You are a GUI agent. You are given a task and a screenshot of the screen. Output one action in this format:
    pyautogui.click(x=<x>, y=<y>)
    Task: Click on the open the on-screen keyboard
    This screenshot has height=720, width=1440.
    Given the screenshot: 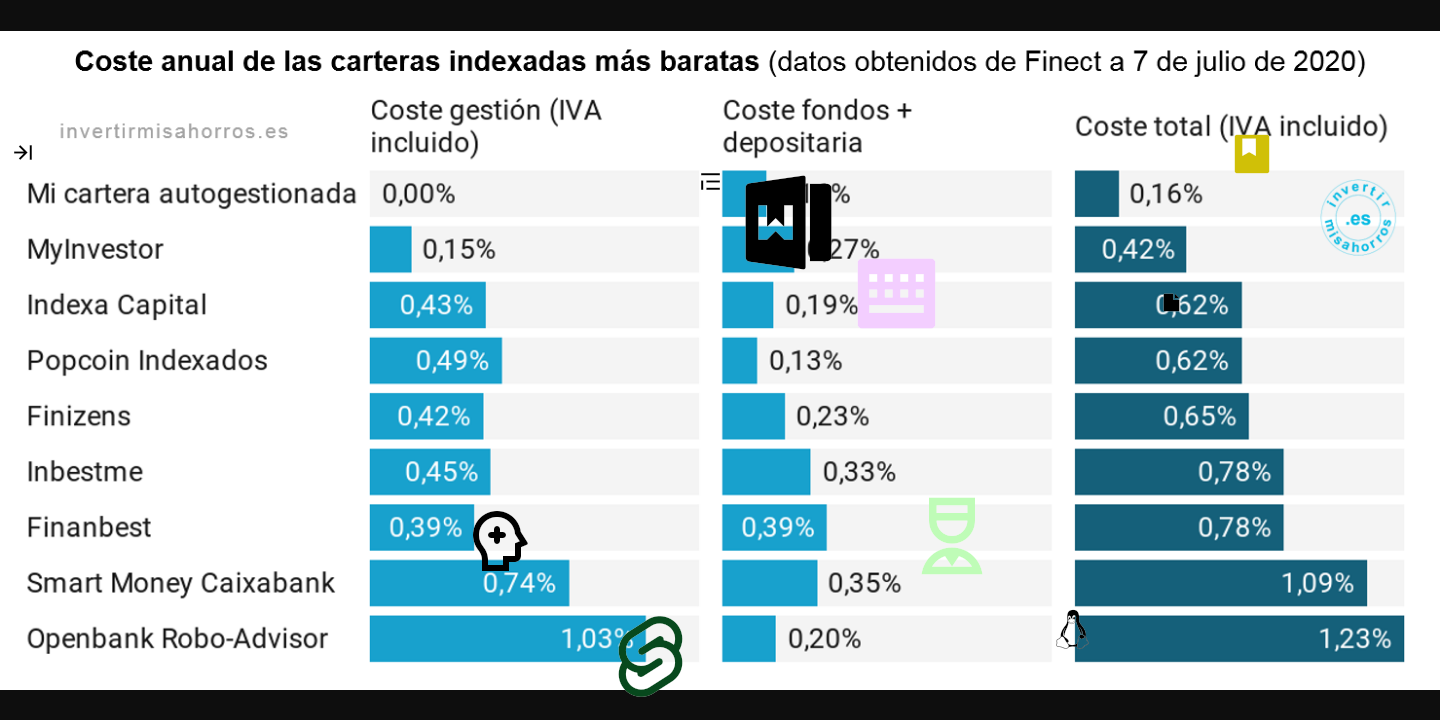 What is the action you would take?
    pyautogui.click(x=896, y=293)
    